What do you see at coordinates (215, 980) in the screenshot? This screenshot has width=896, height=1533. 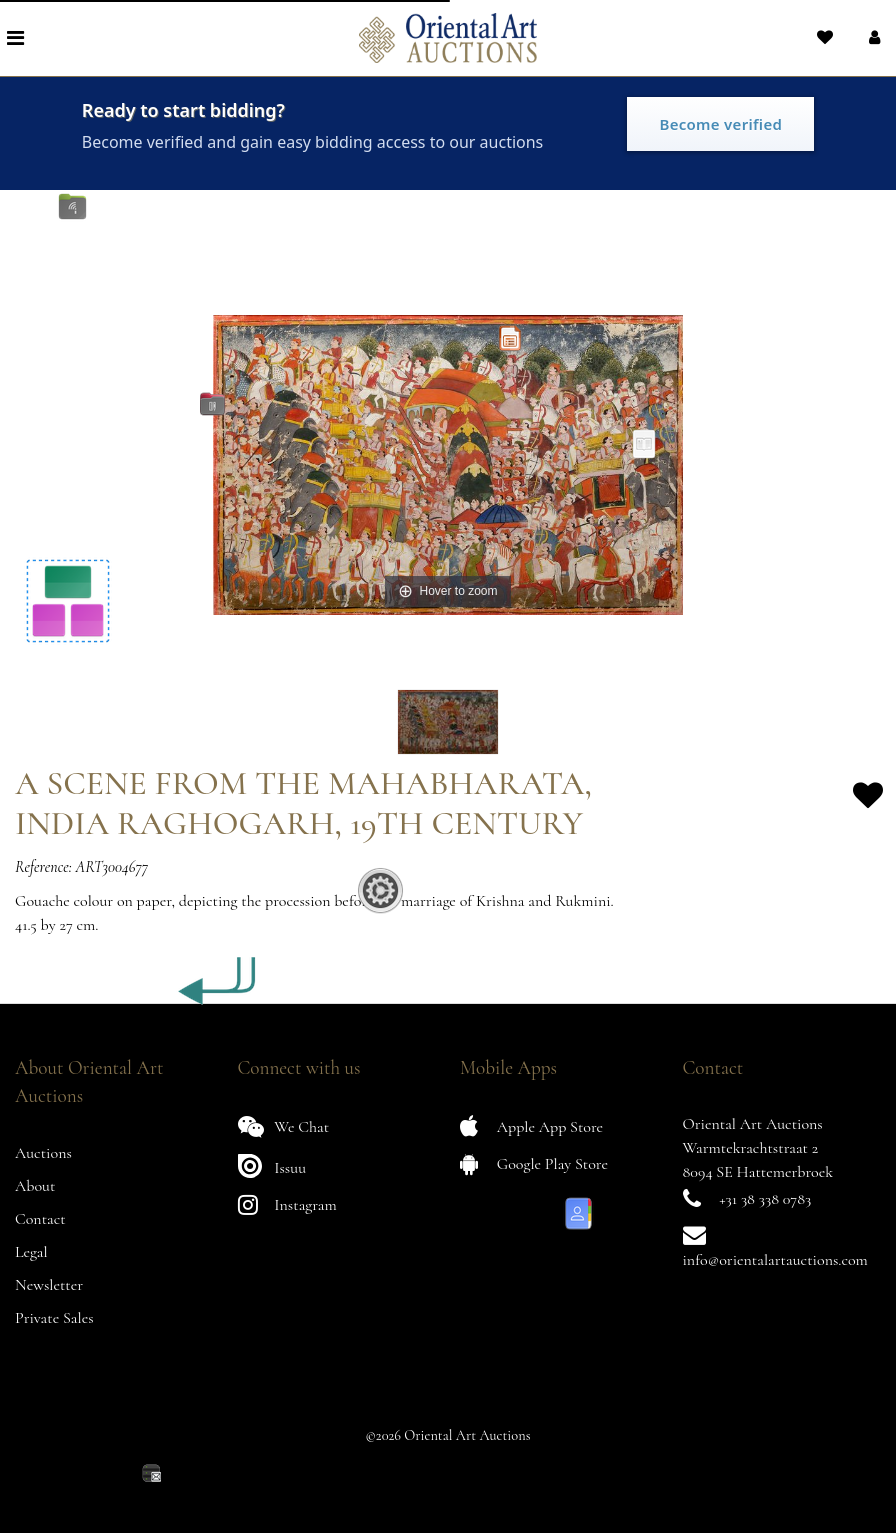 I see `reply to all recipients of an email` at bounding box center [215, 980].